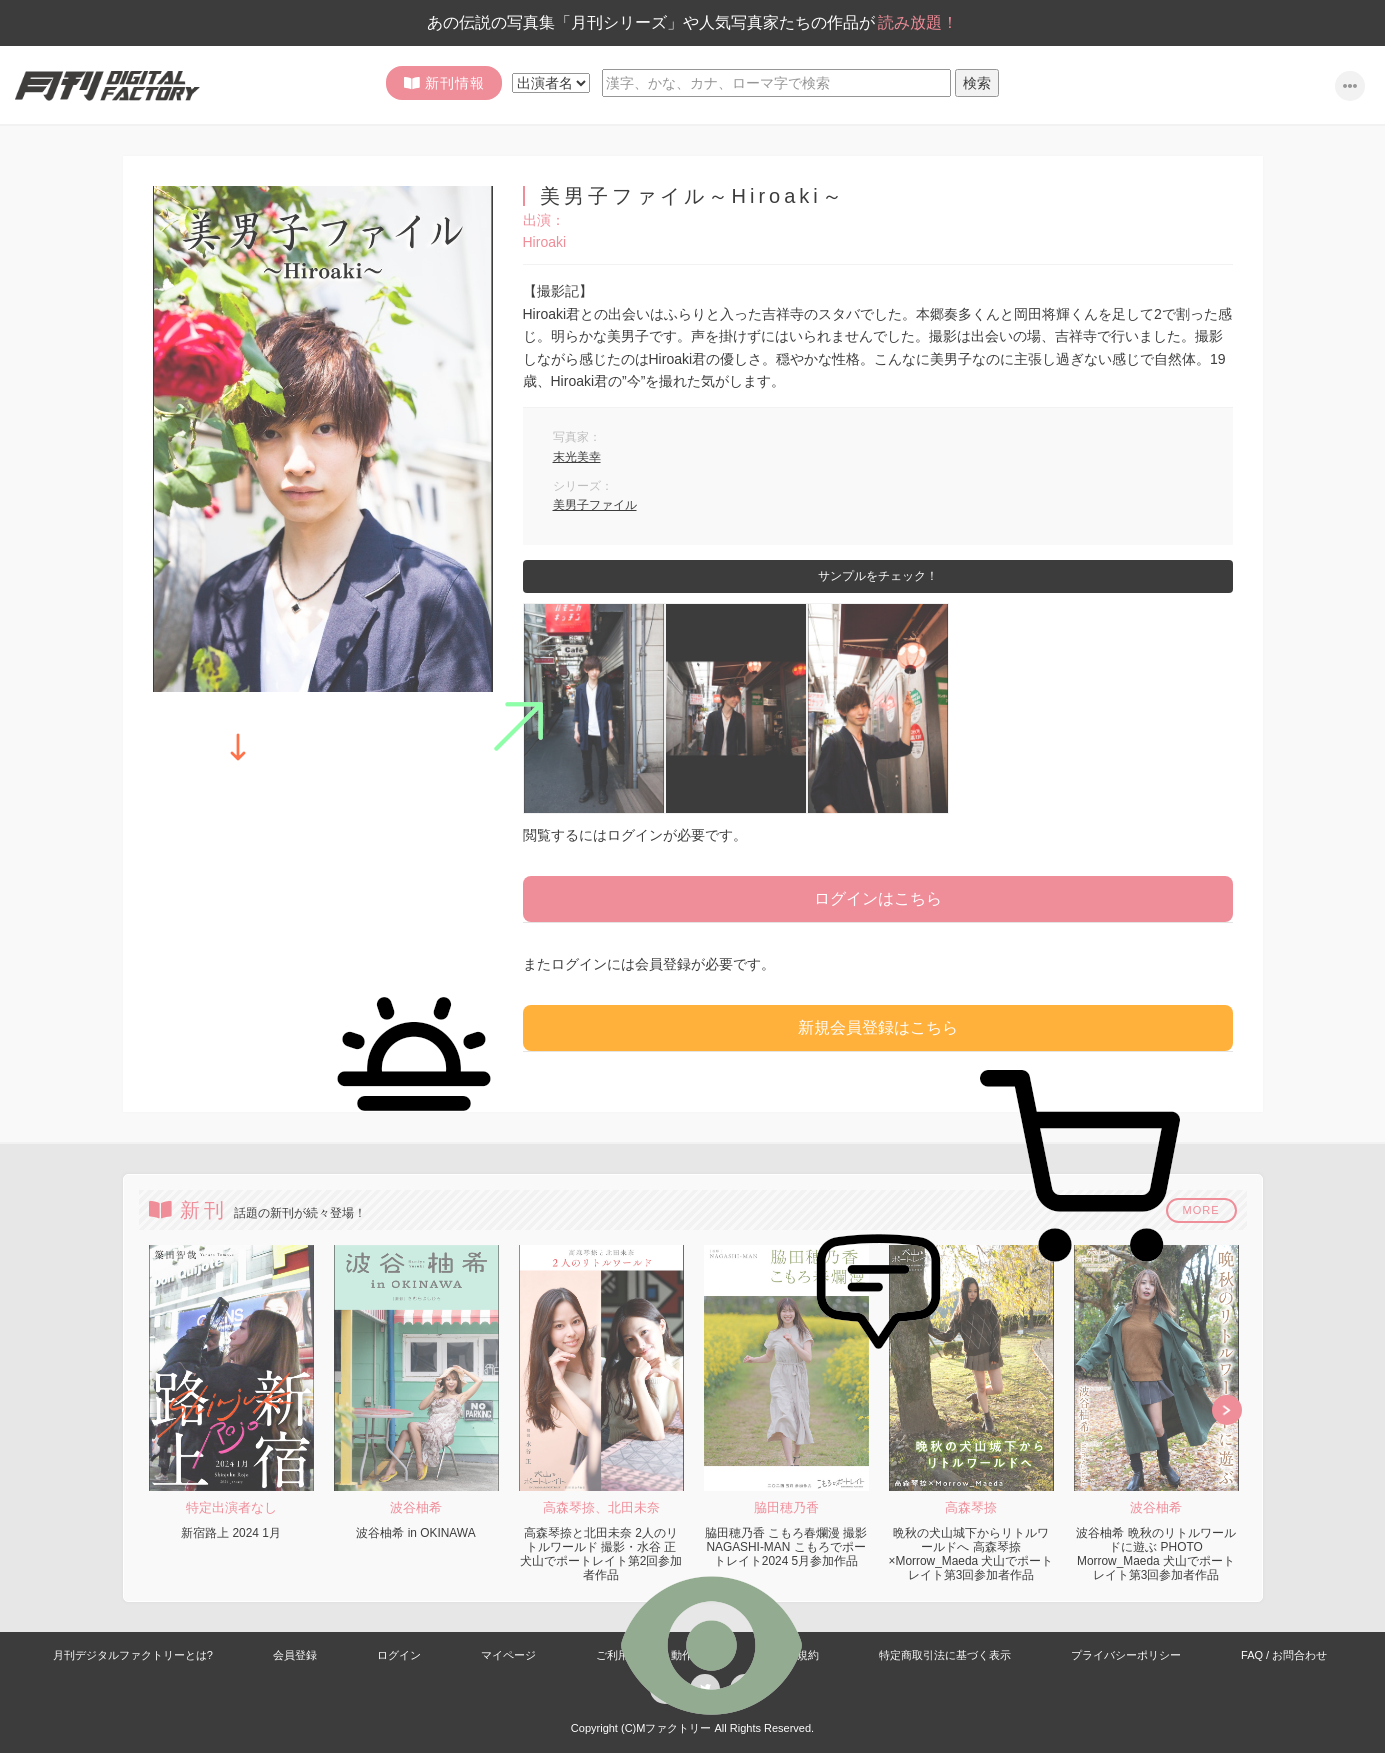 The height and width of the screenshot is (1753, 1385). Describe the element at coordinates (238, 747) in the screenshot. I see `scroll down for more content` at that location.